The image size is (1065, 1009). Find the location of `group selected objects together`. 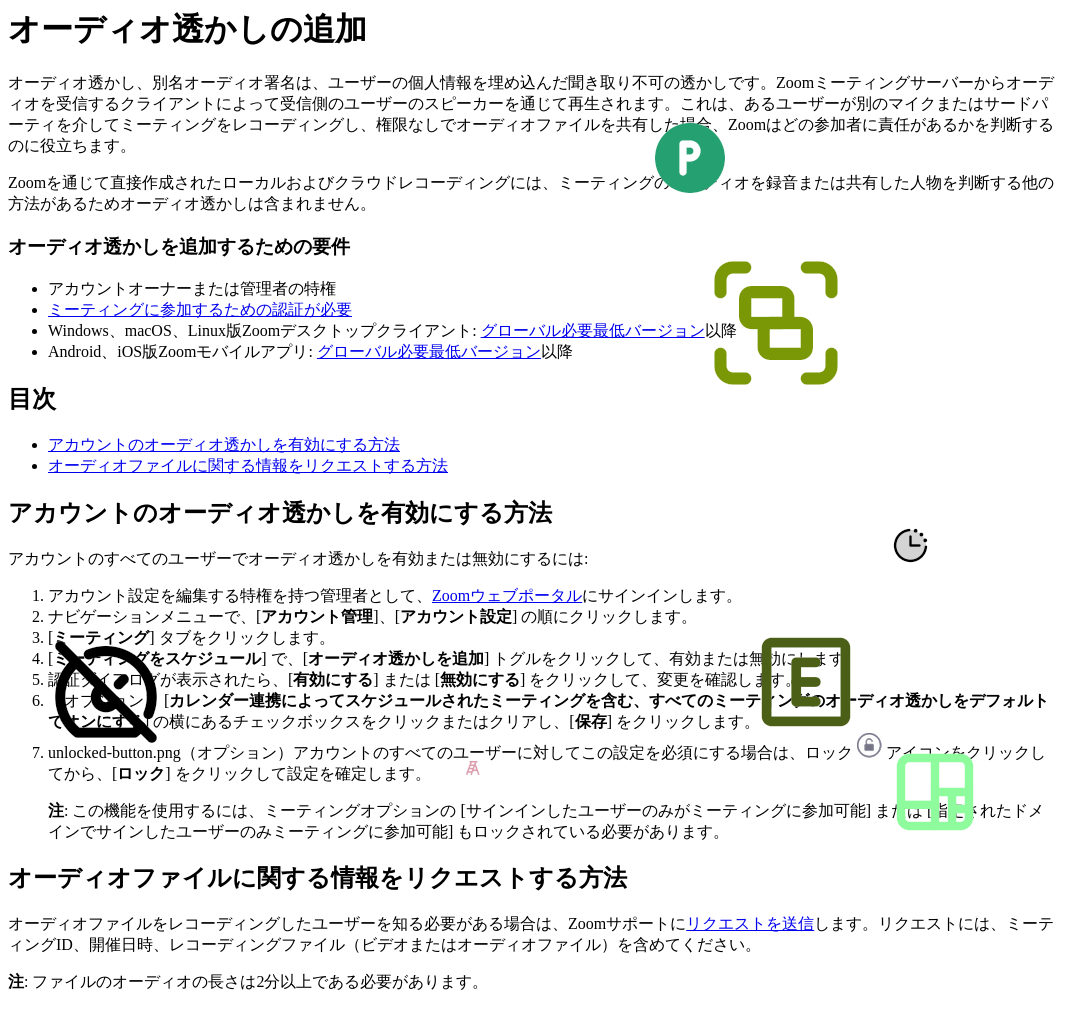

group selected objects together is located at coordinates (776, 323).